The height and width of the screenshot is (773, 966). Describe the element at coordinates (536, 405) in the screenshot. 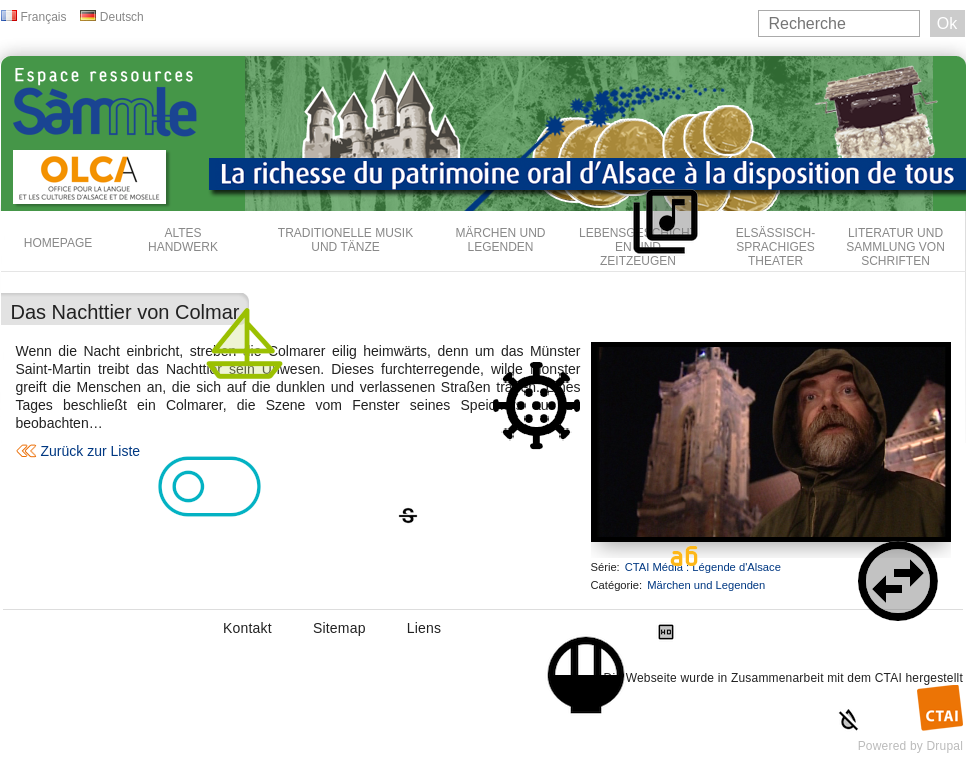

I see `view covid-19 related information` at that location.